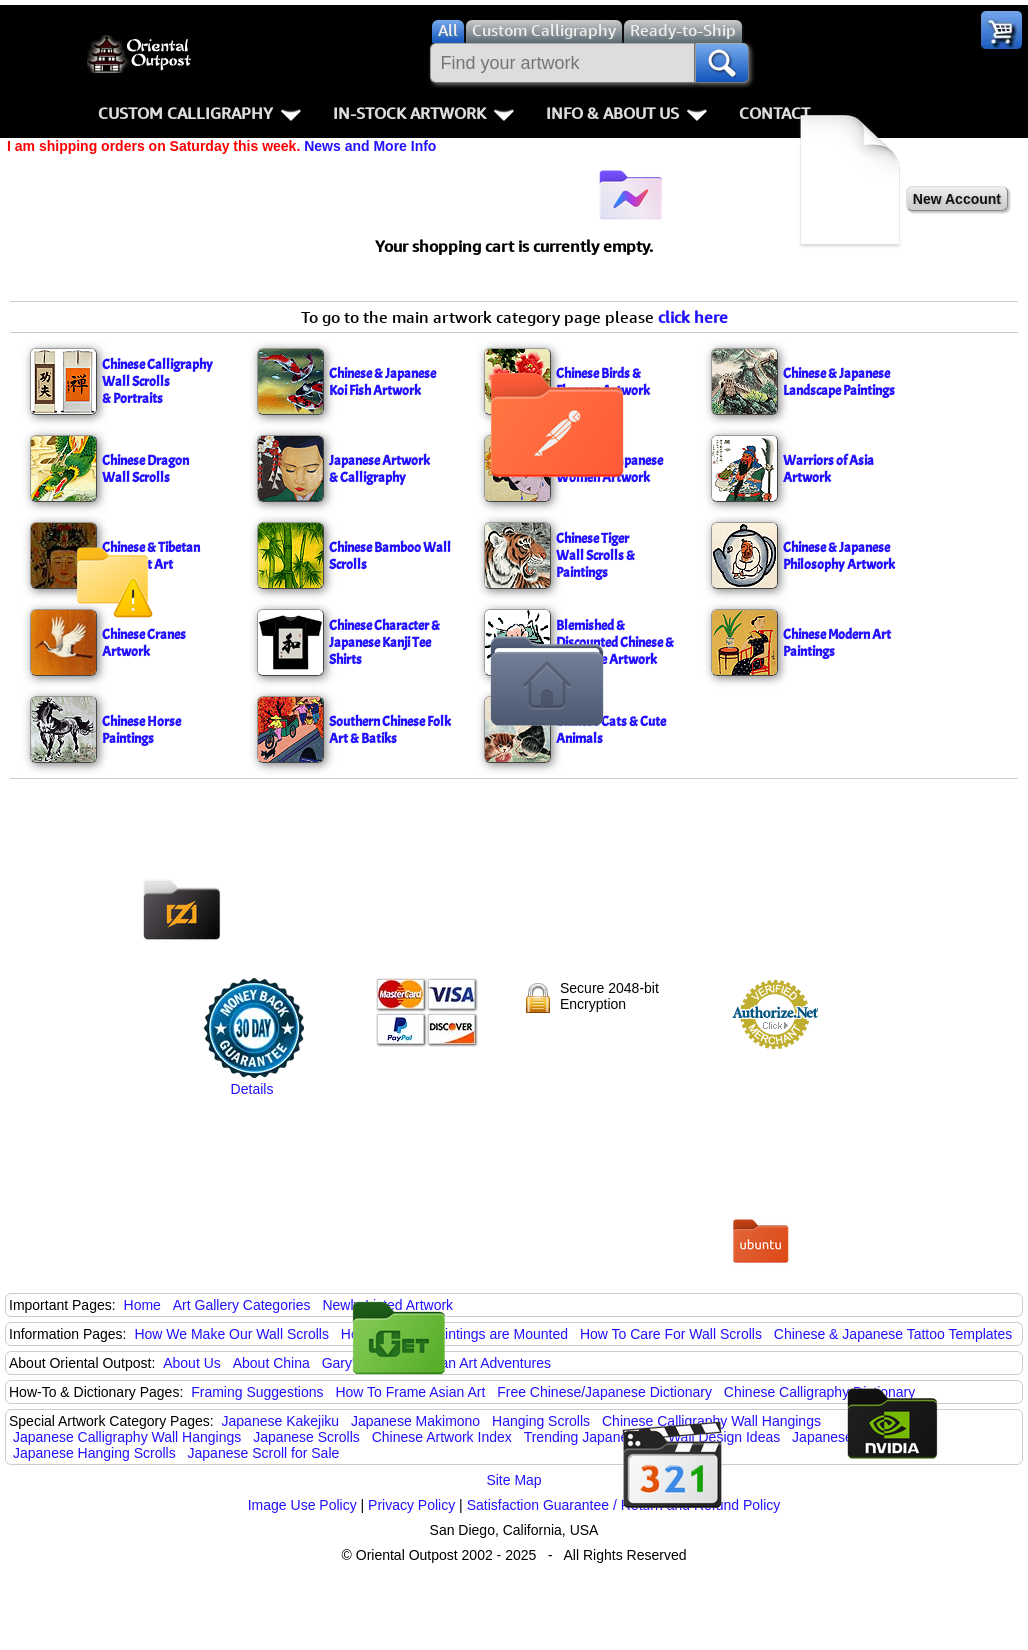 This screenshot has width=1028, height=1650. Describe the element at coordinates (547, 681) in the screenshot. I see `open your home folder` at that location.